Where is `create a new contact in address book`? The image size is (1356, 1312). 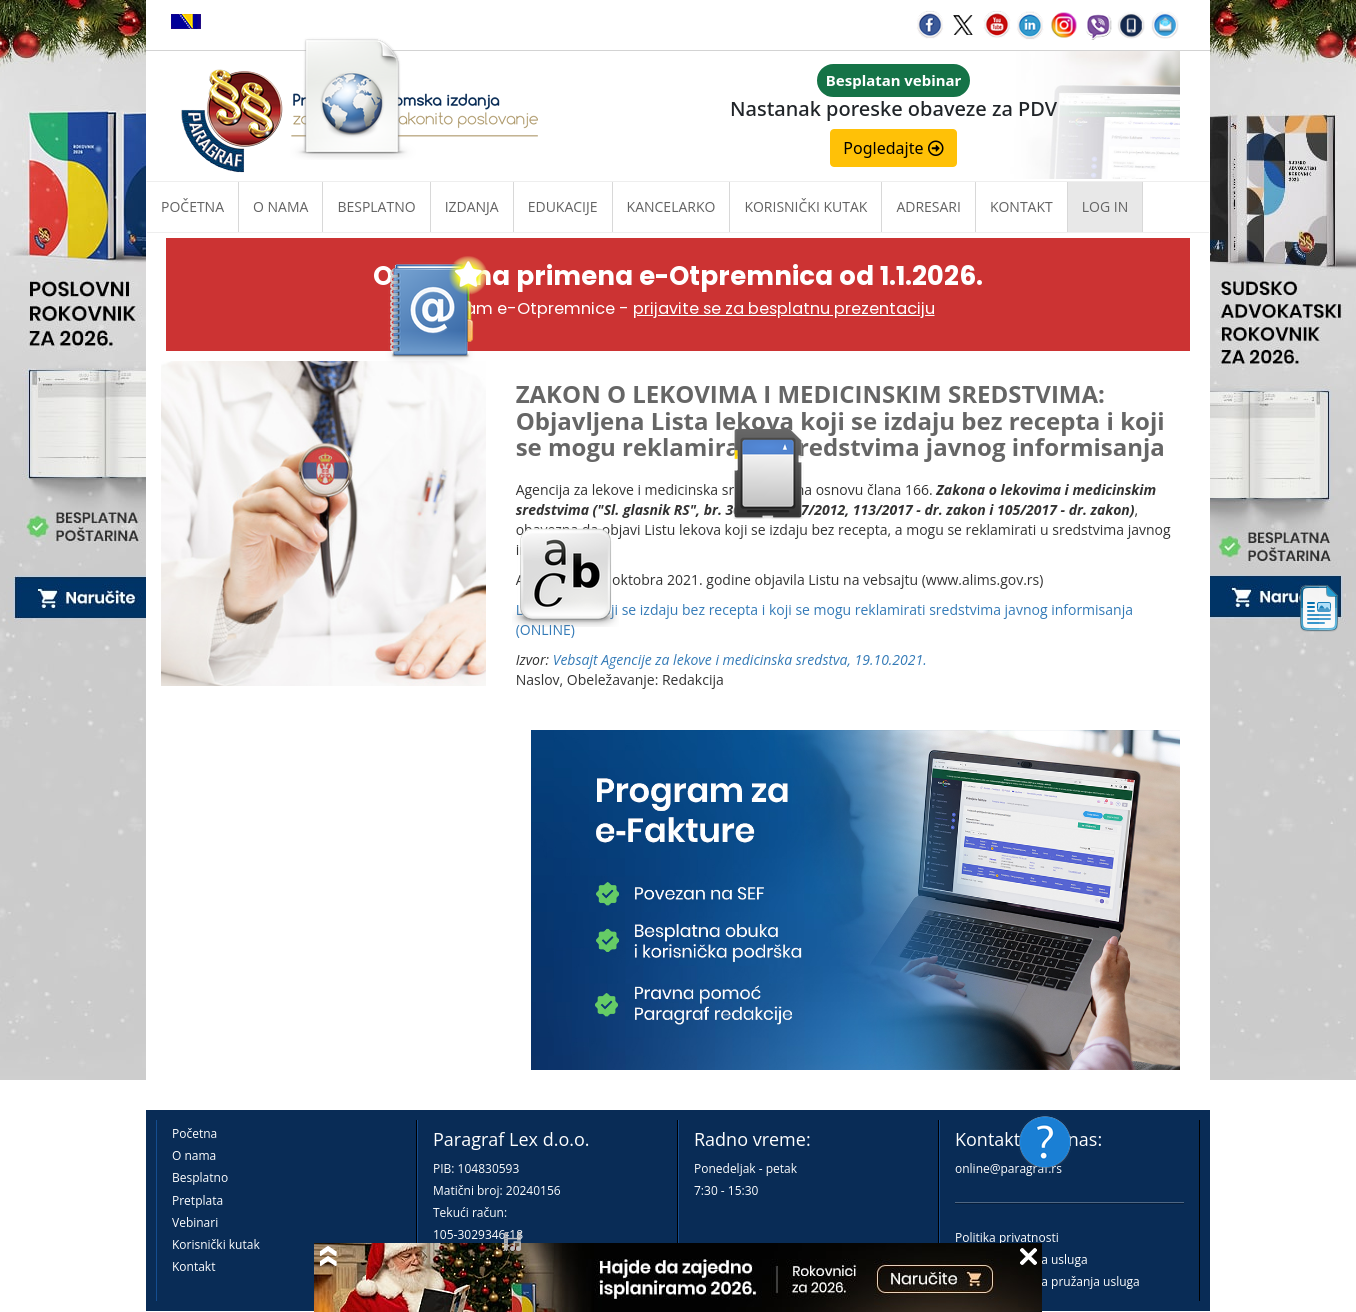 create a new contact in address book is located at coordinates (429, 313).